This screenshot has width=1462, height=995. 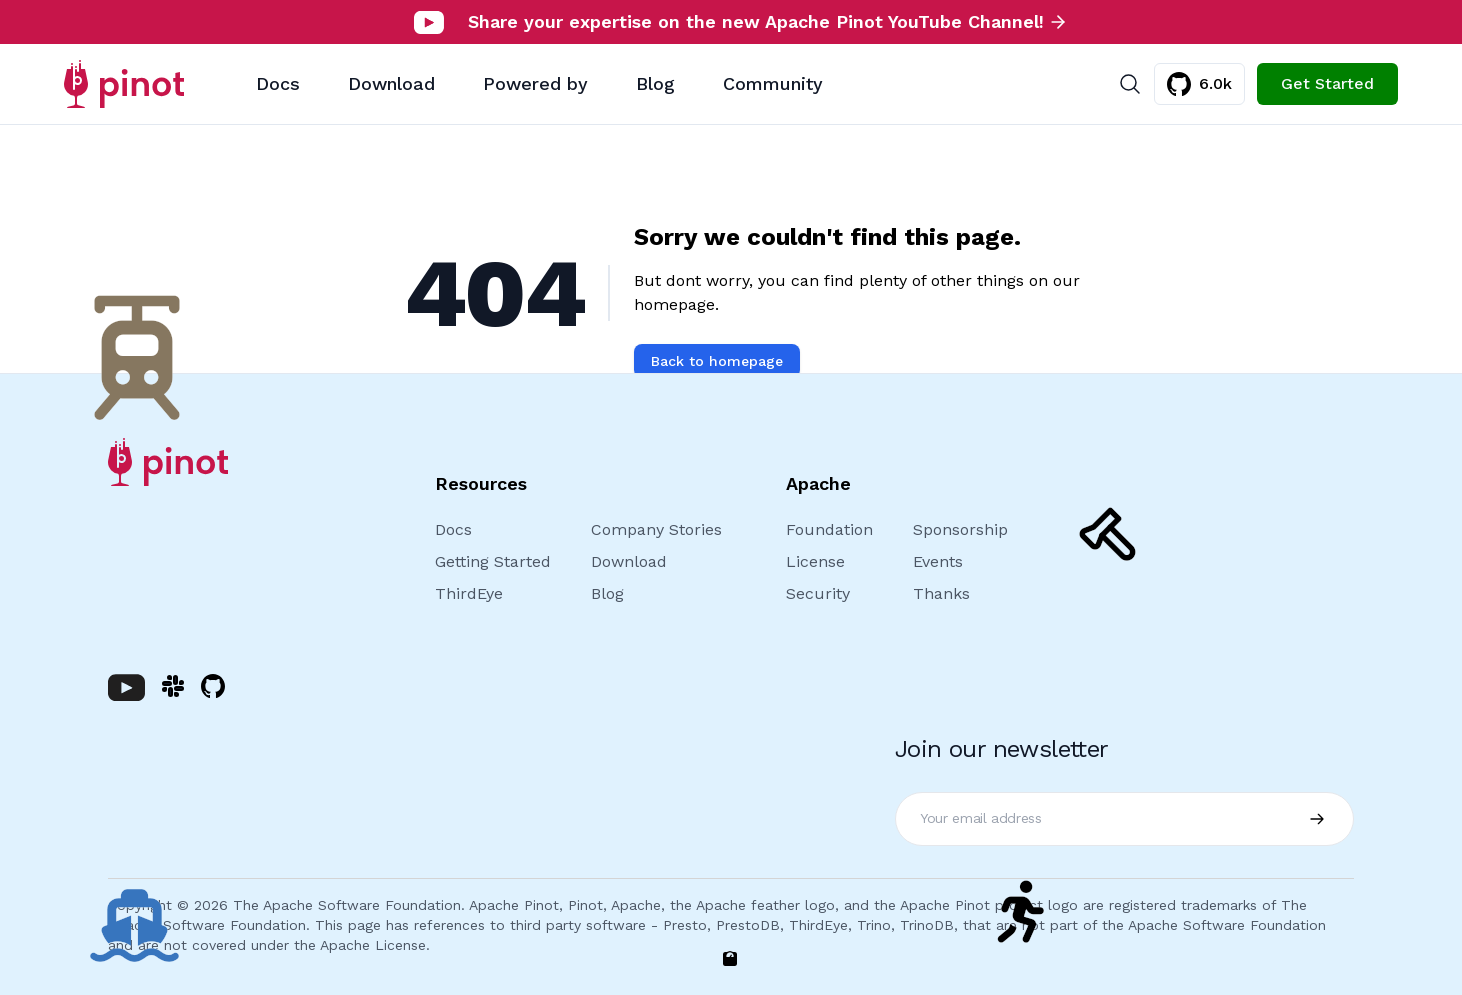 I want to click on start a run or workout session, so click(x=1022, y=912).